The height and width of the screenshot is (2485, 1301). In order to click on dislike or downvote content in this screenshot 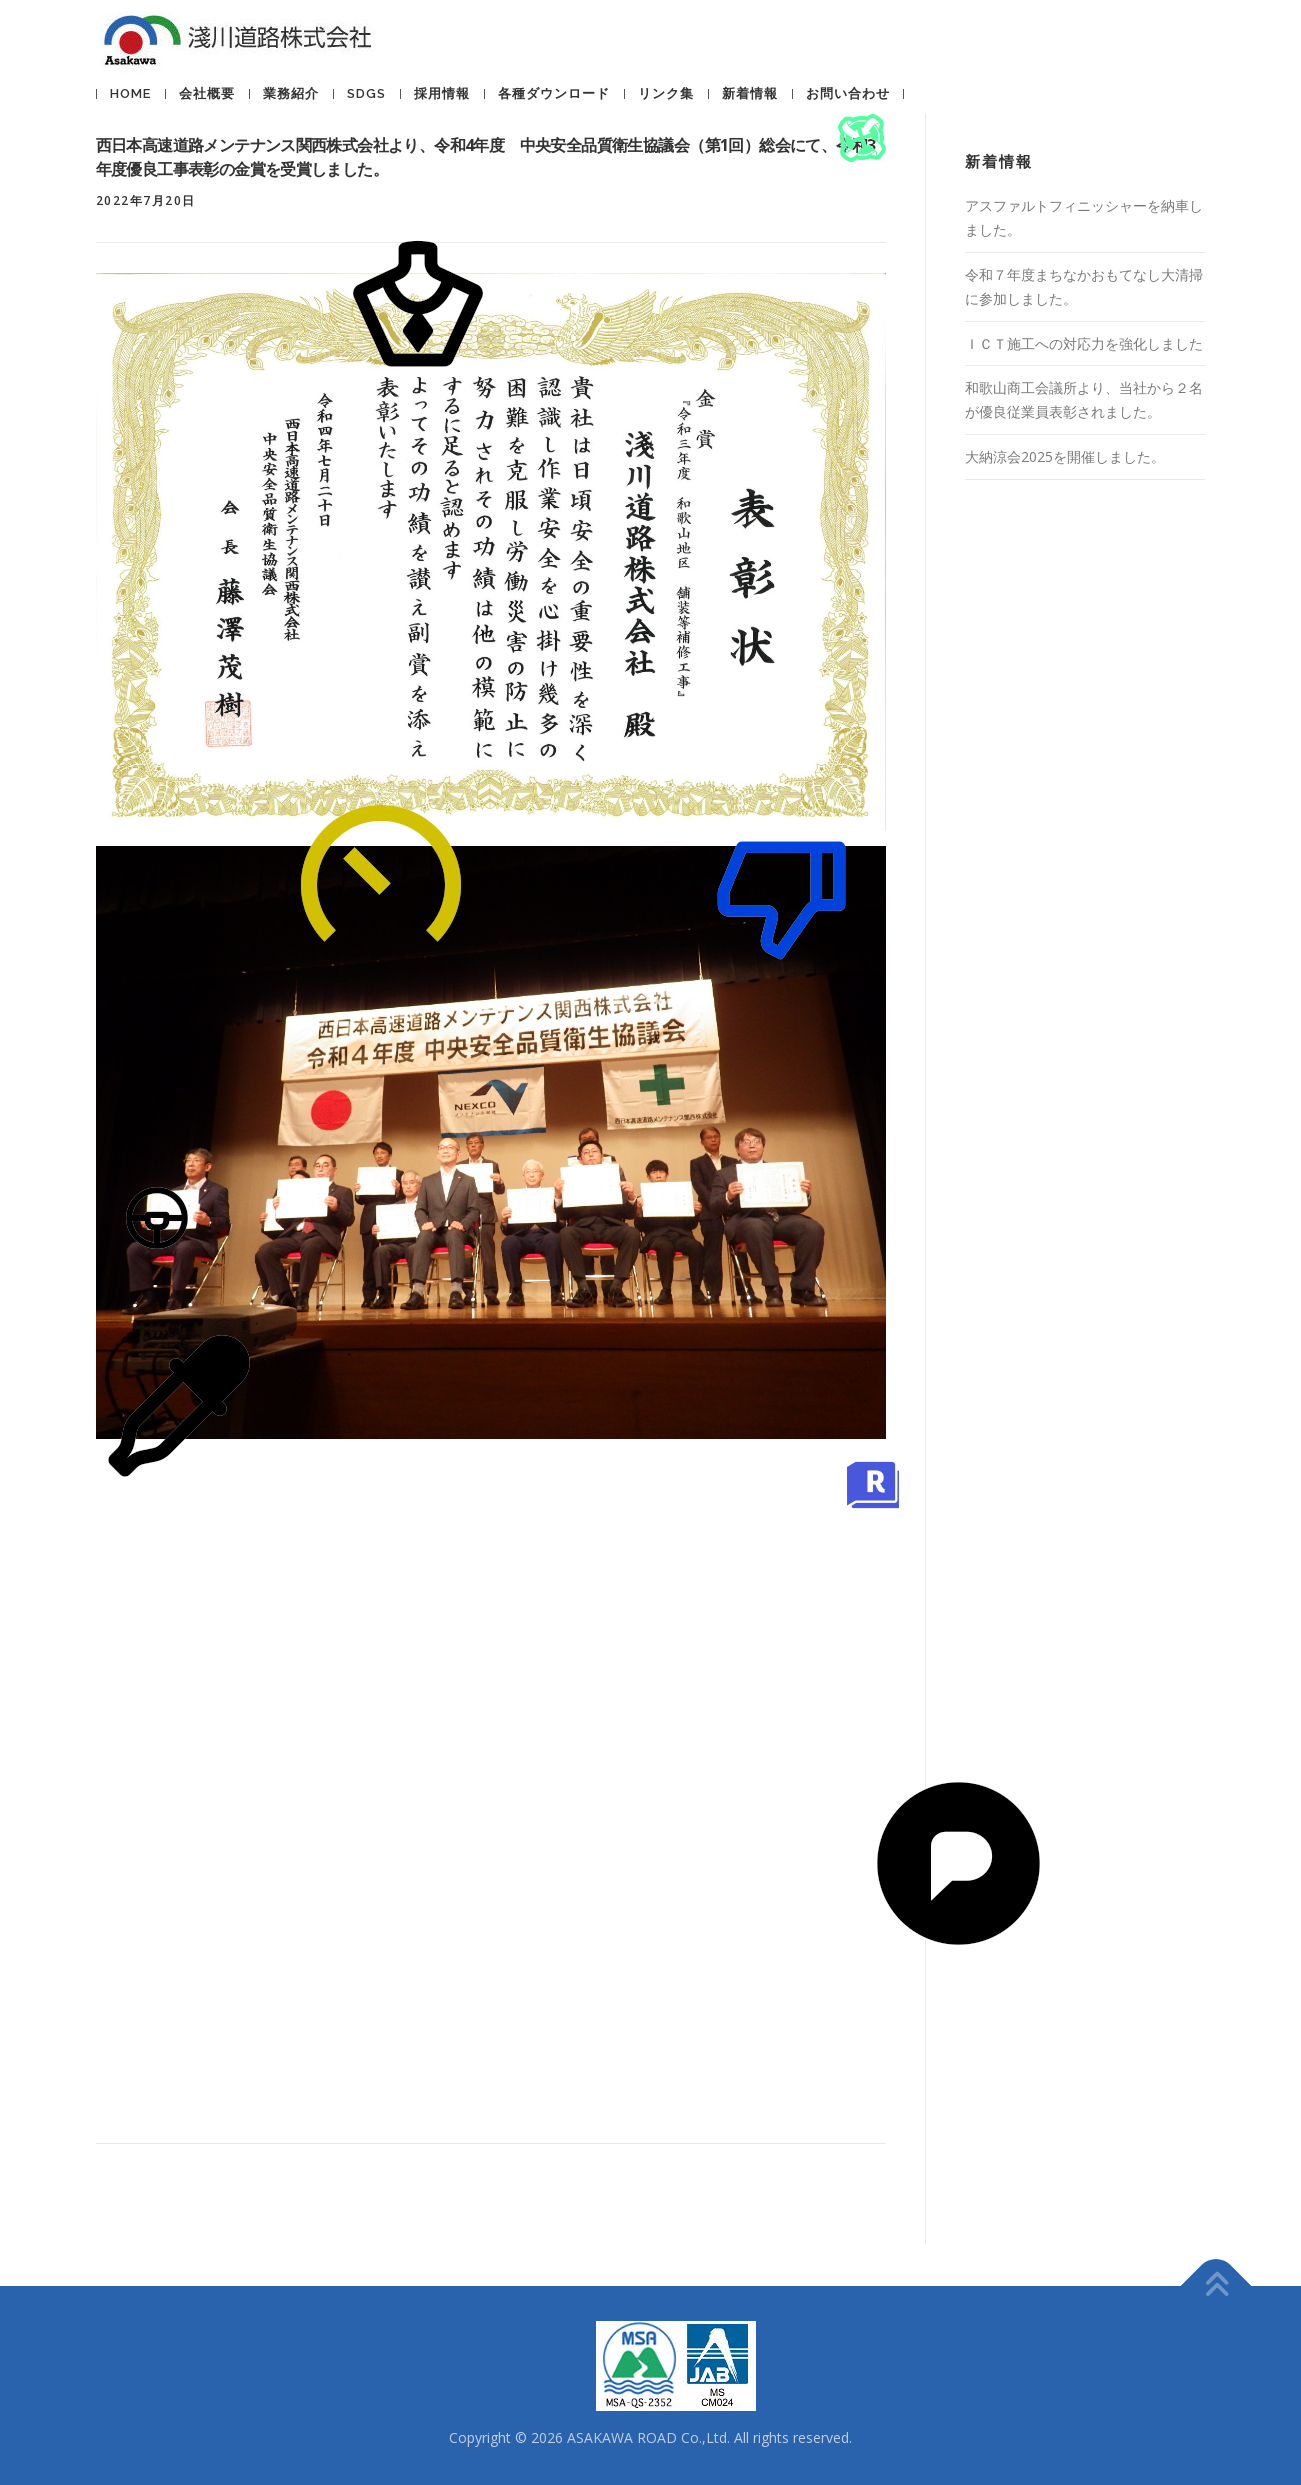, I will do `click(781, 893)`.